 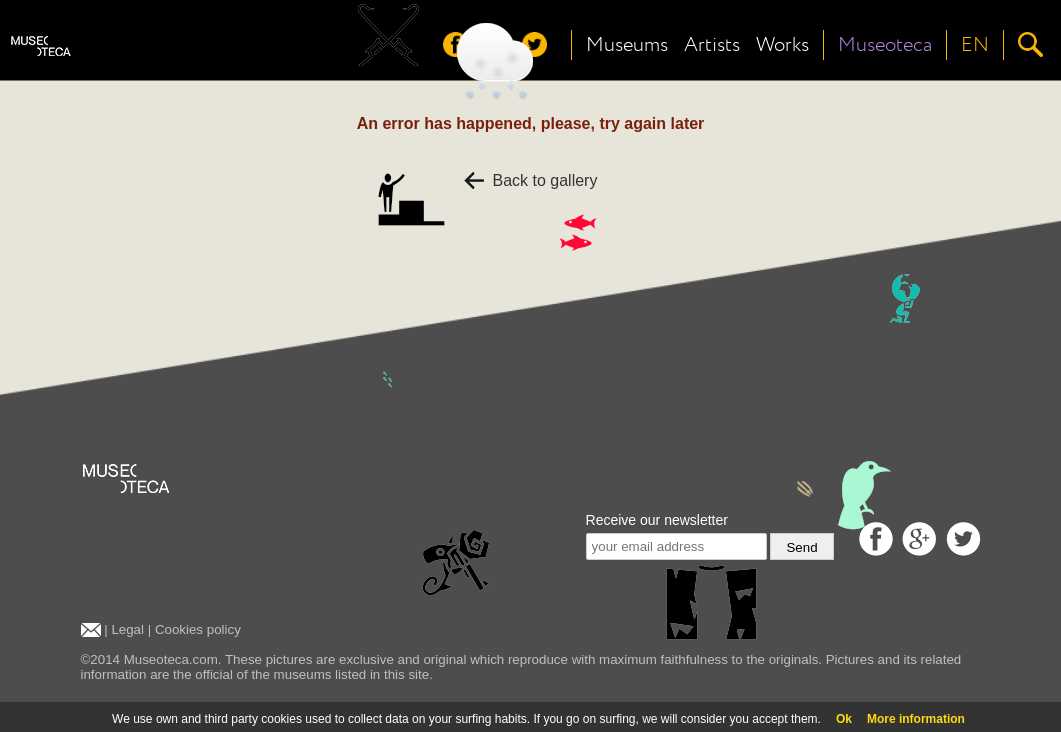 I want to click on decorative icon representing guns and roses theme, so click(x=456, y=563).